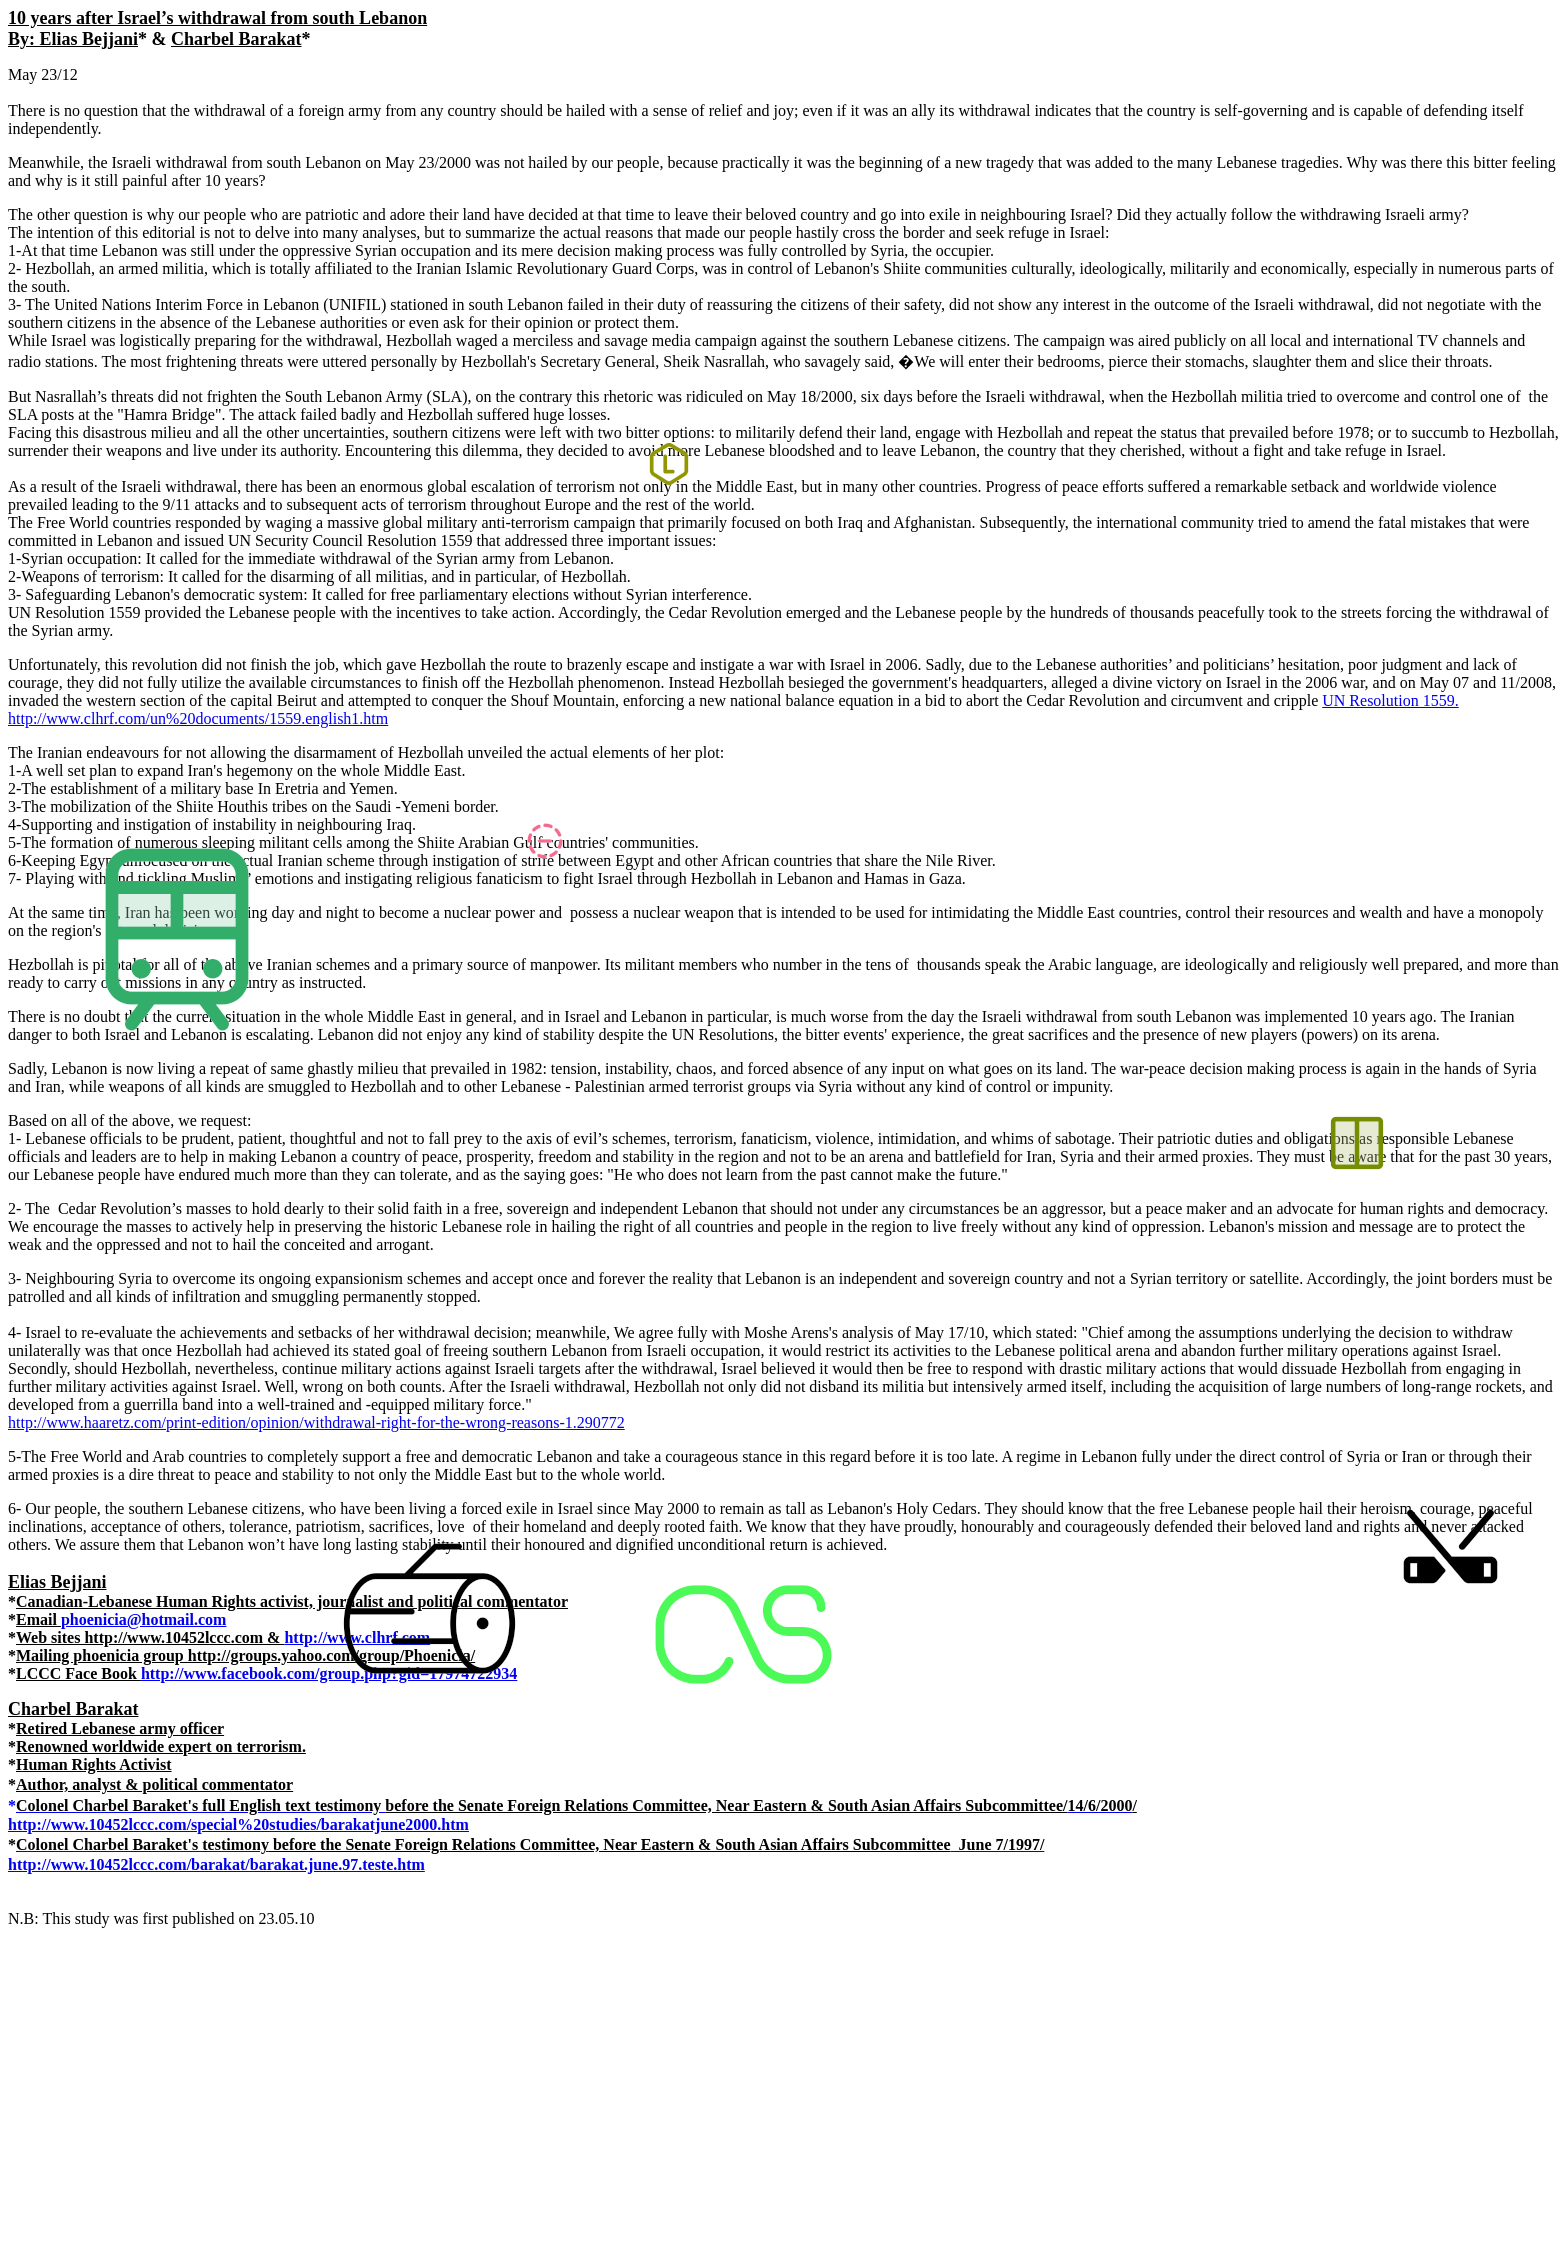  Describe the element at coordinates (545, 841) in the screenshot. I see `remove item from a pending or draft state` at that location.